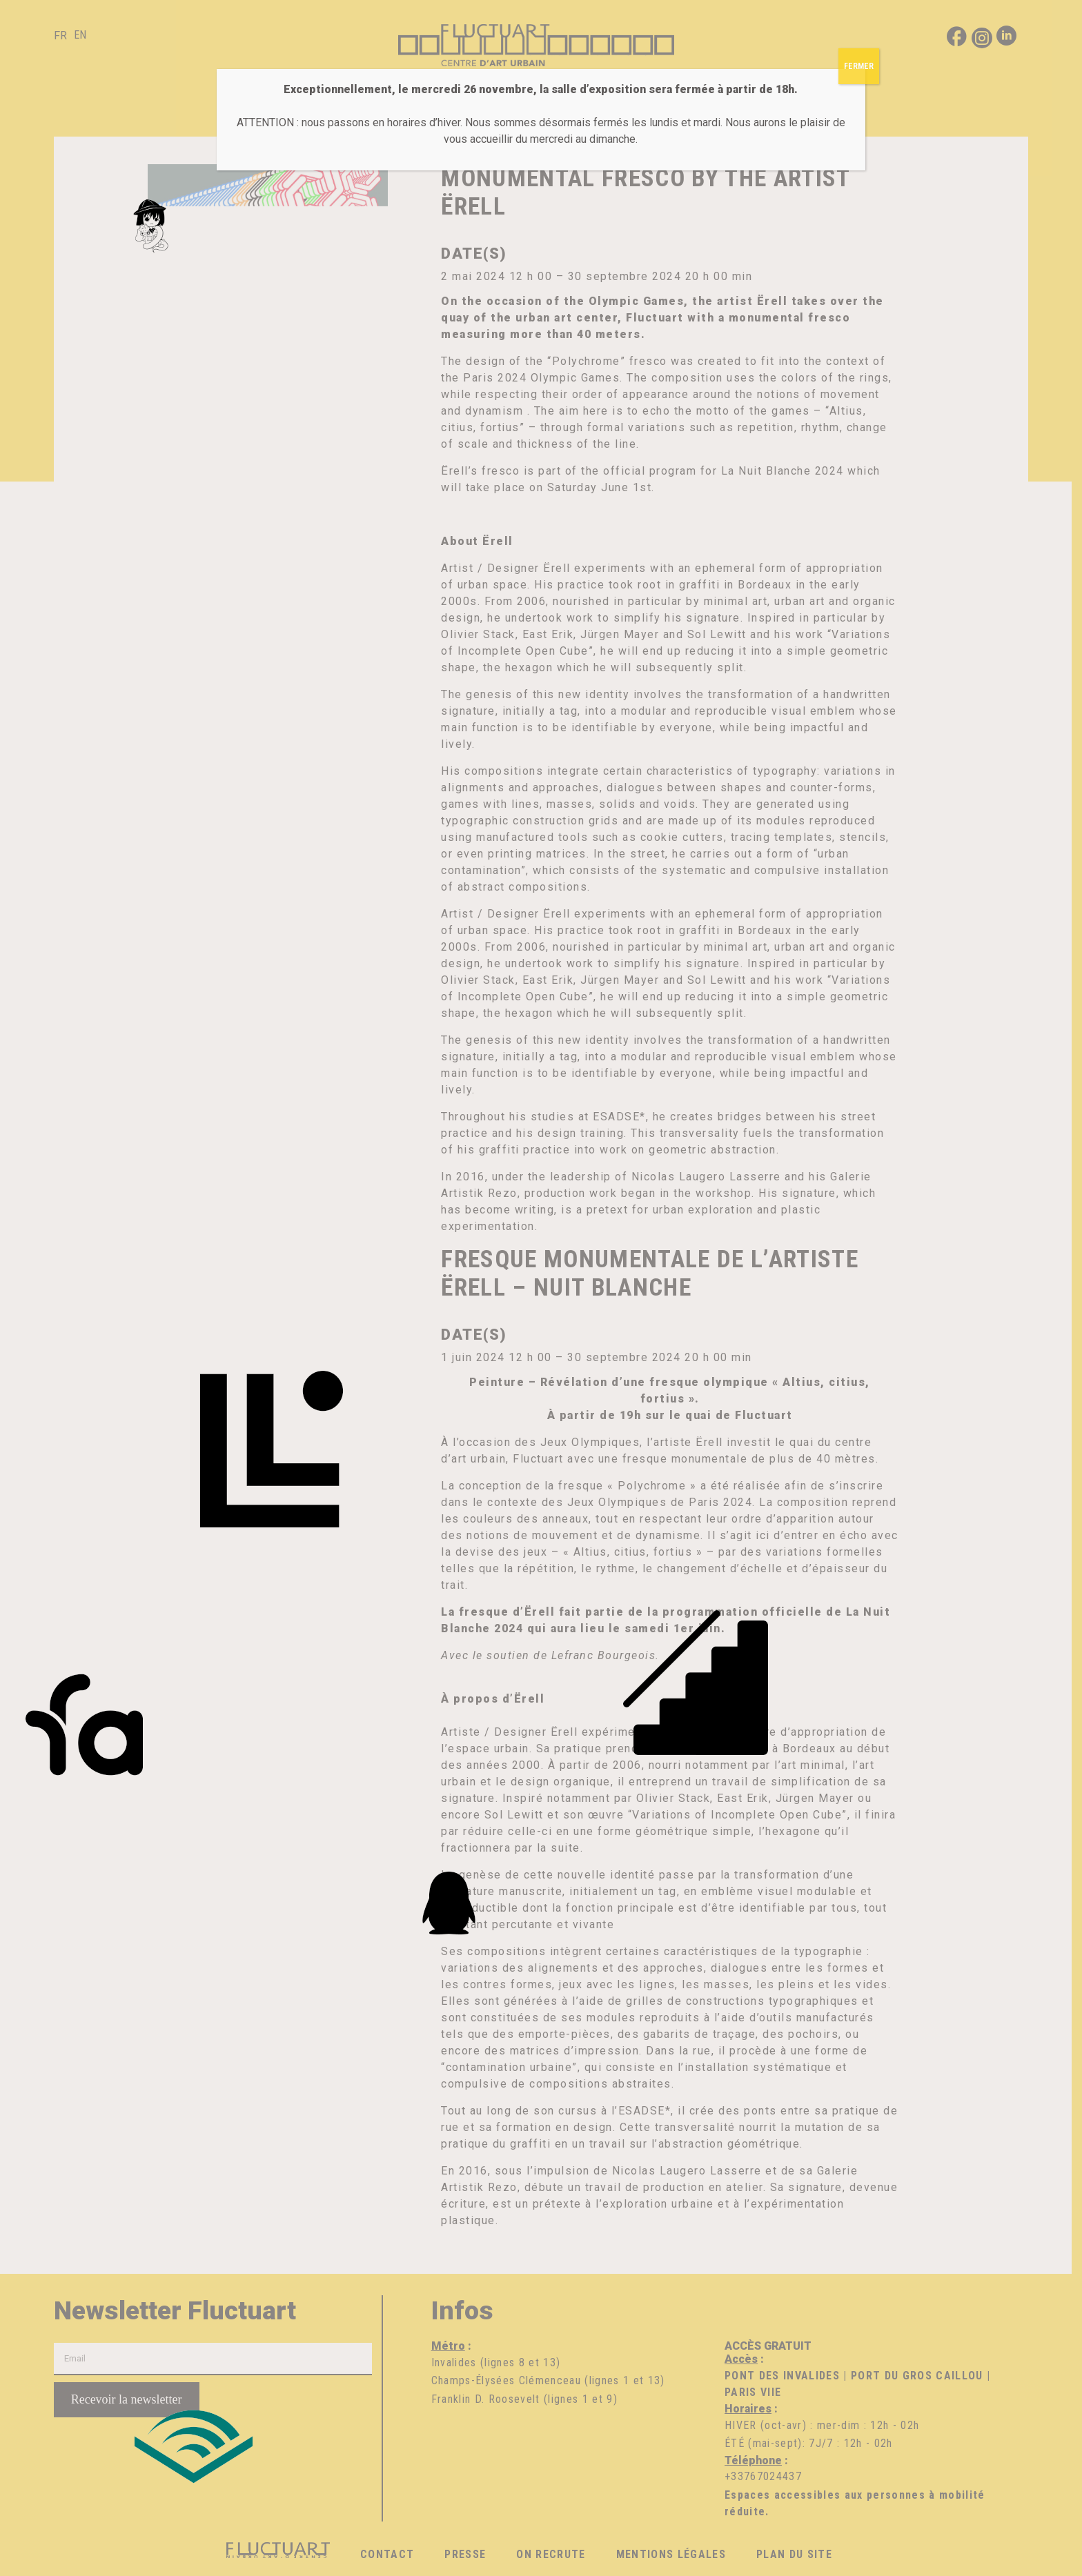 This screenshot has height=2576, width=1082. Describe the element at coordinates (84, 1725) in the screenshot. I see `open Favro project management app` at that location.